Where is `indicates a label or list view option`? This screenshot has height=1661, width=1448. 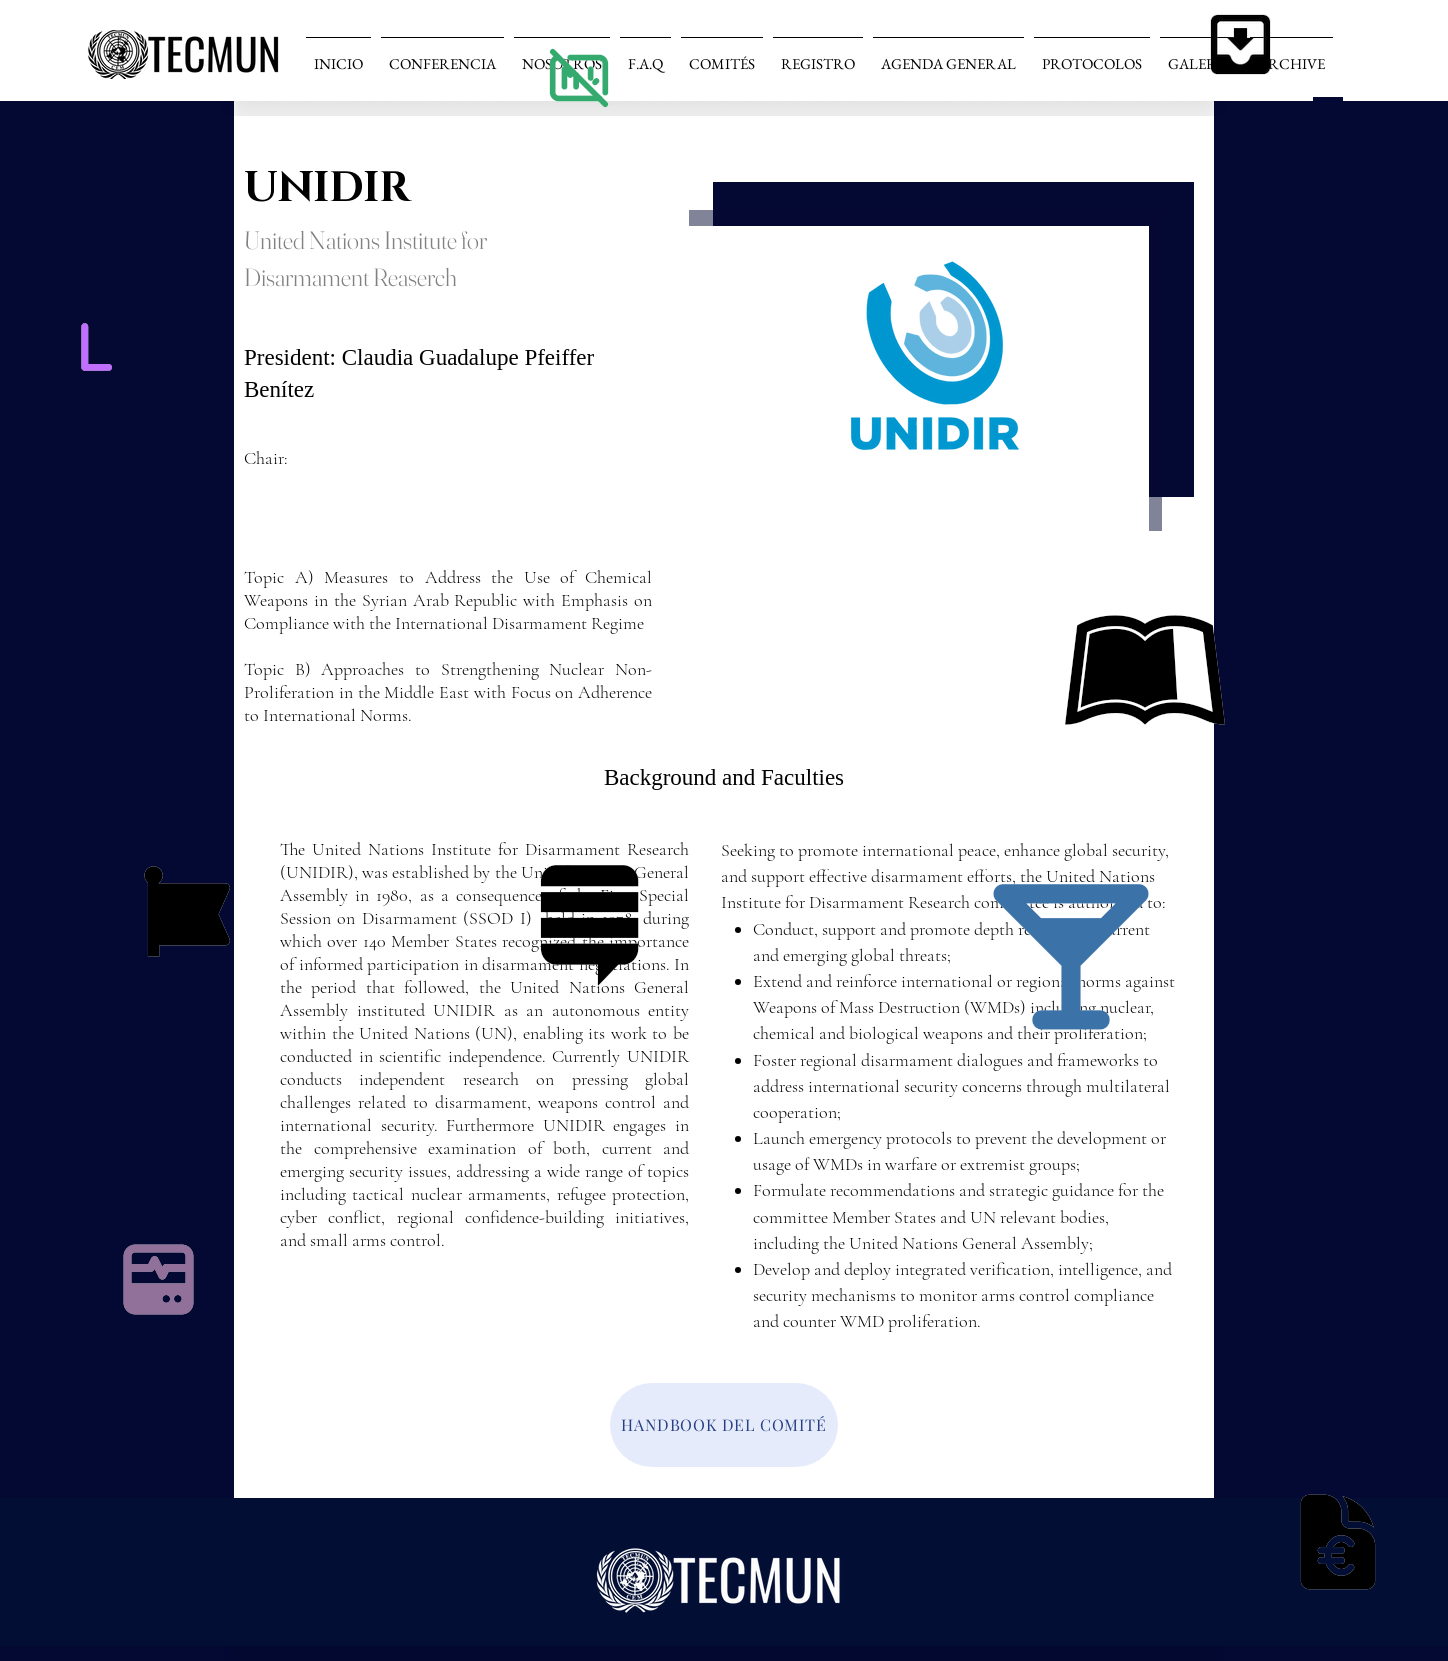 indicates a label or list view option is located at coordinates (95, 347).